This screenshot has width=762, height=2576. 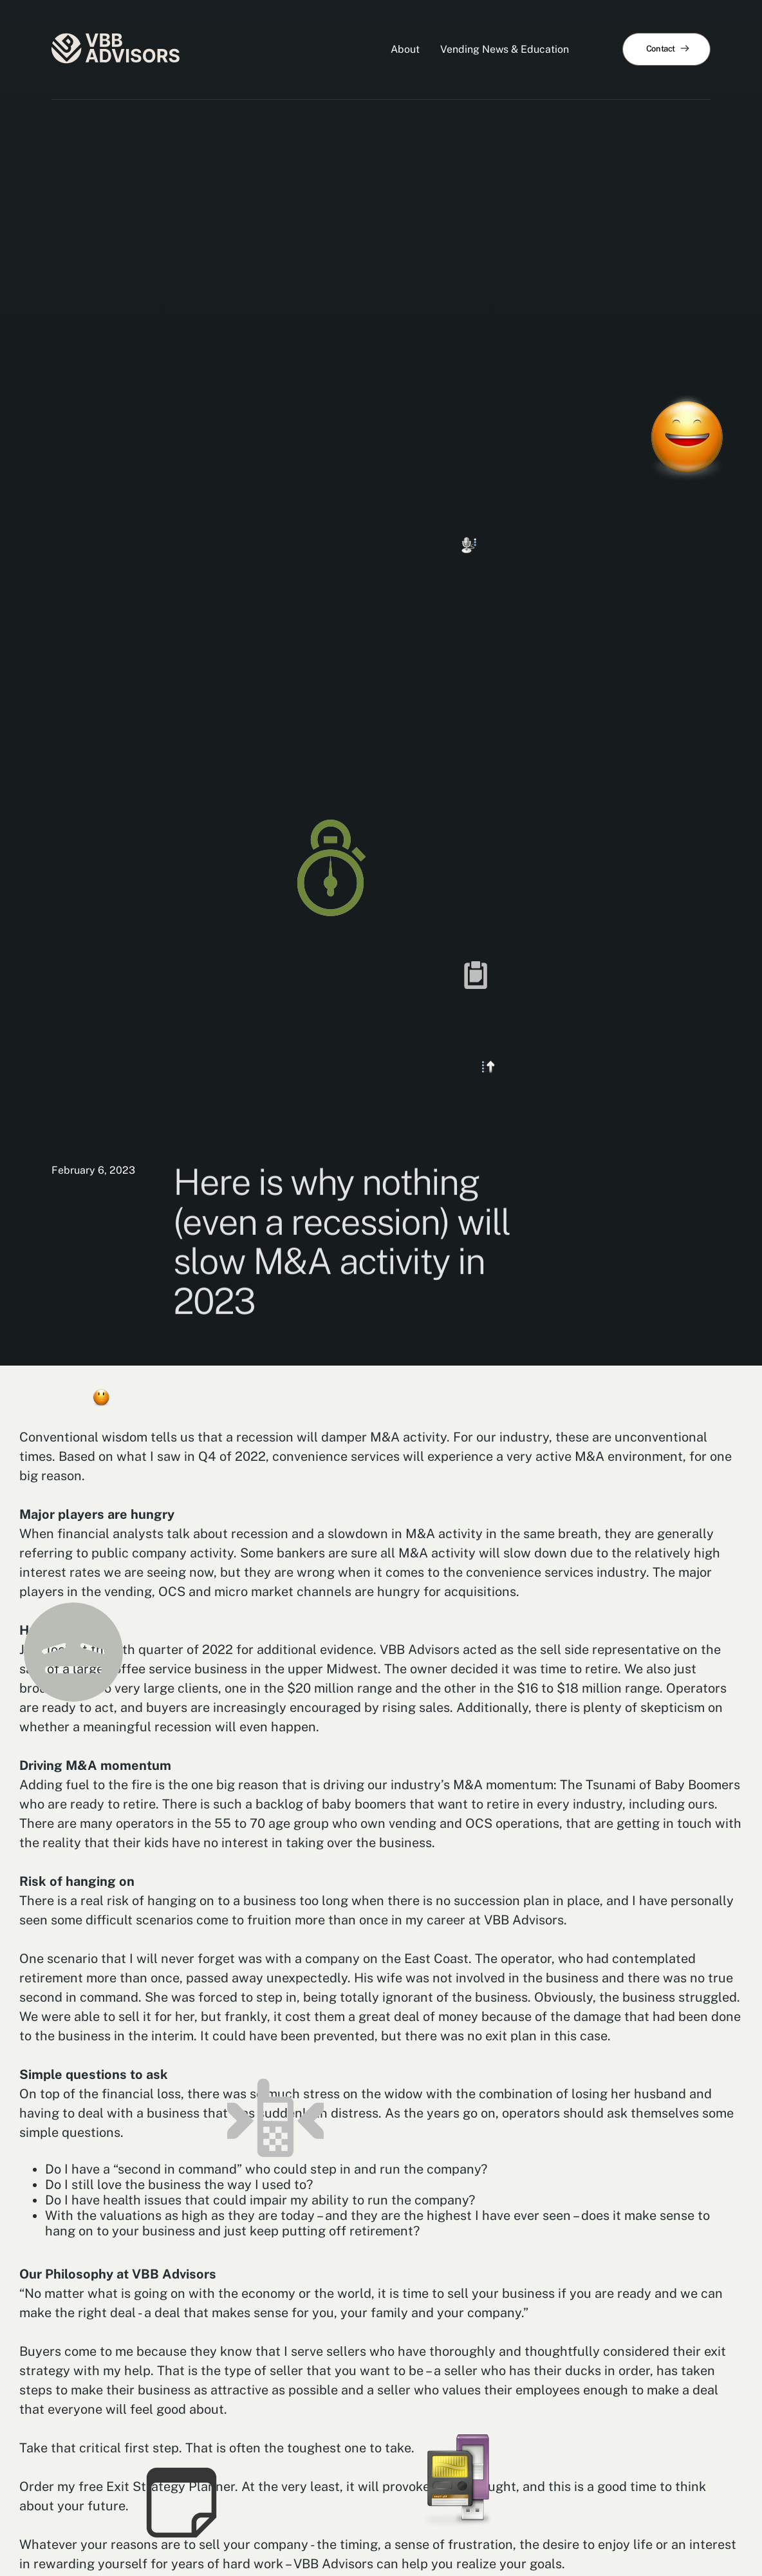 I want to click on sort items in descending order, so click(x=488, y=1067).